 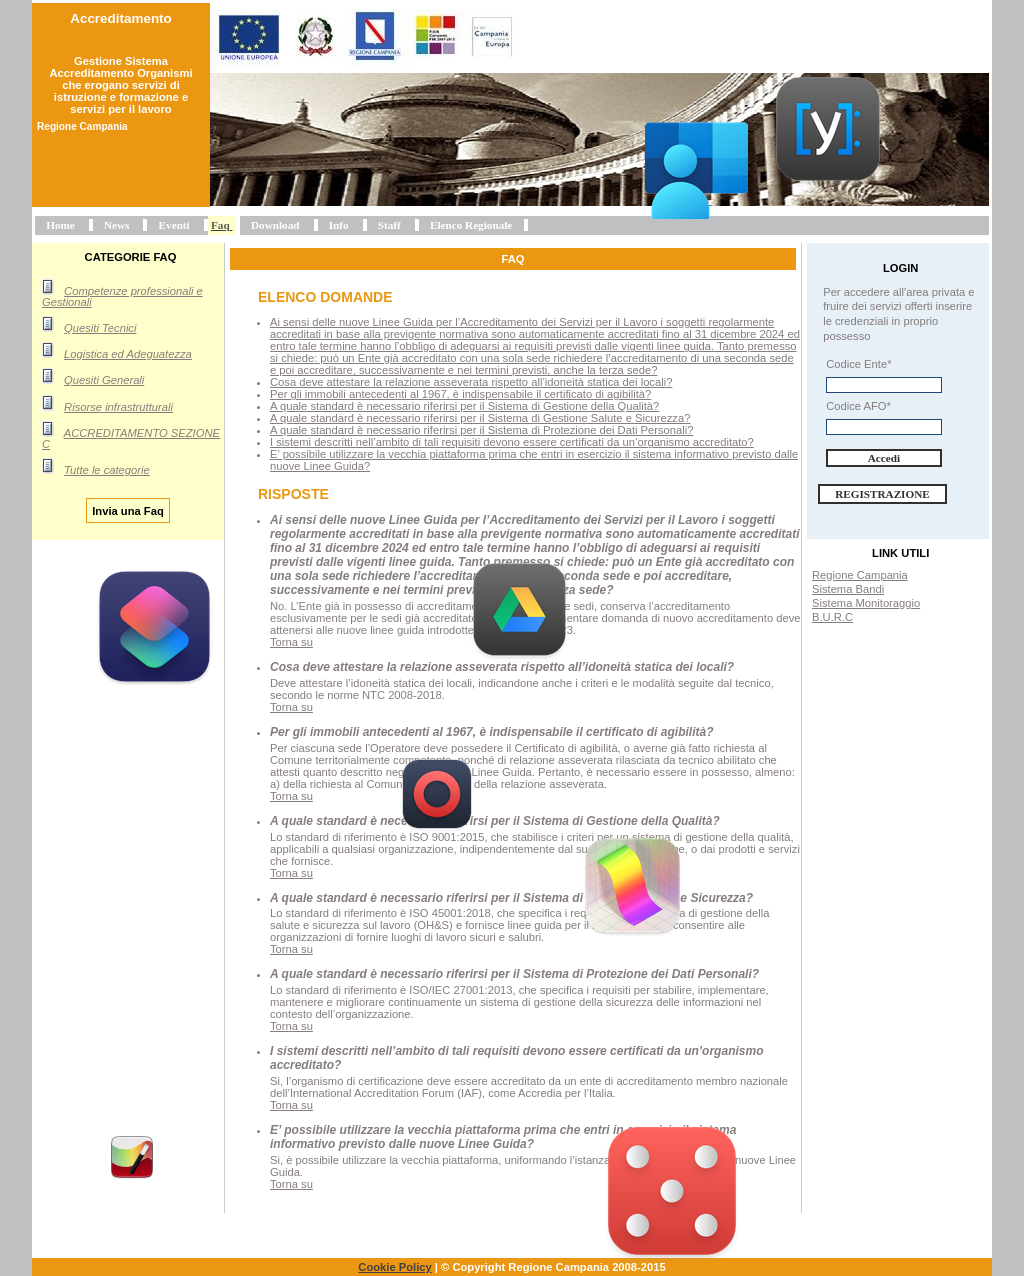 What do you see at coordinates (696, 167) in the screenshot?
I see `open the portal app` at bounding box center [696, 167].